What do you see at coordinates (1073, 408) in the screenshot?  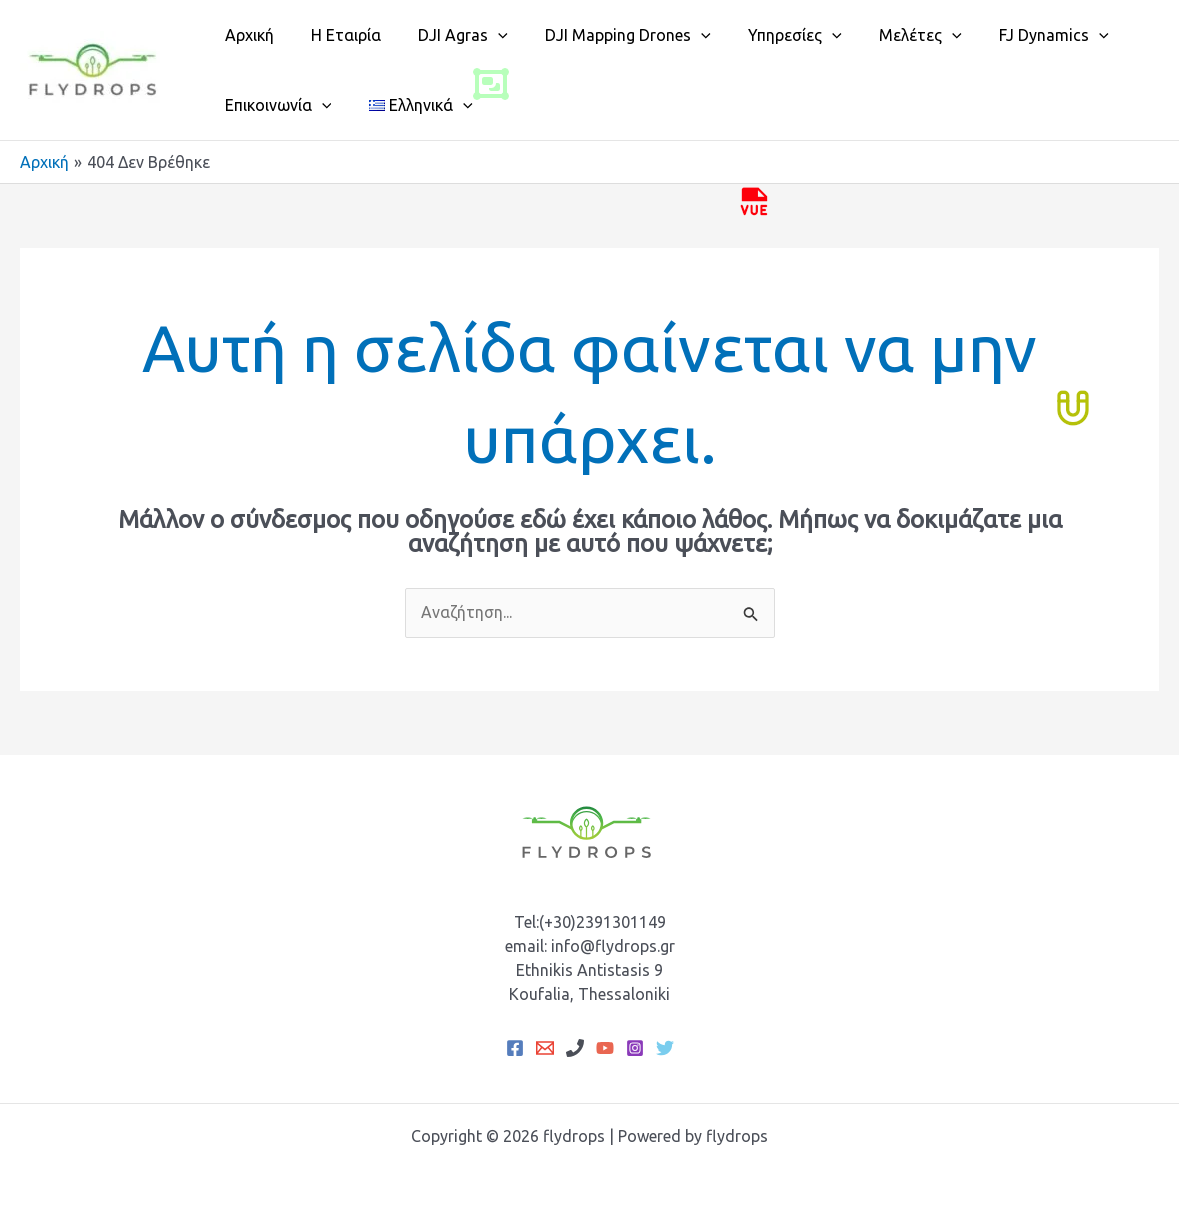 I see `attract or pull related items together` at bounding box center [1073, 408].